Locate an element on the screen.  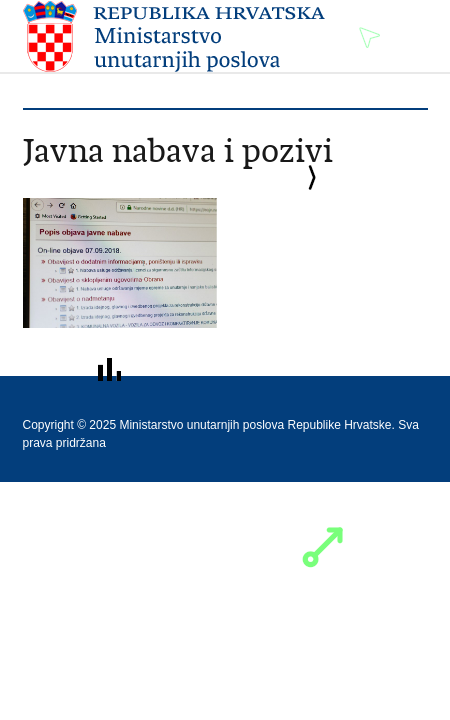
open link in new tab or window is located at coordinates (324, 546).